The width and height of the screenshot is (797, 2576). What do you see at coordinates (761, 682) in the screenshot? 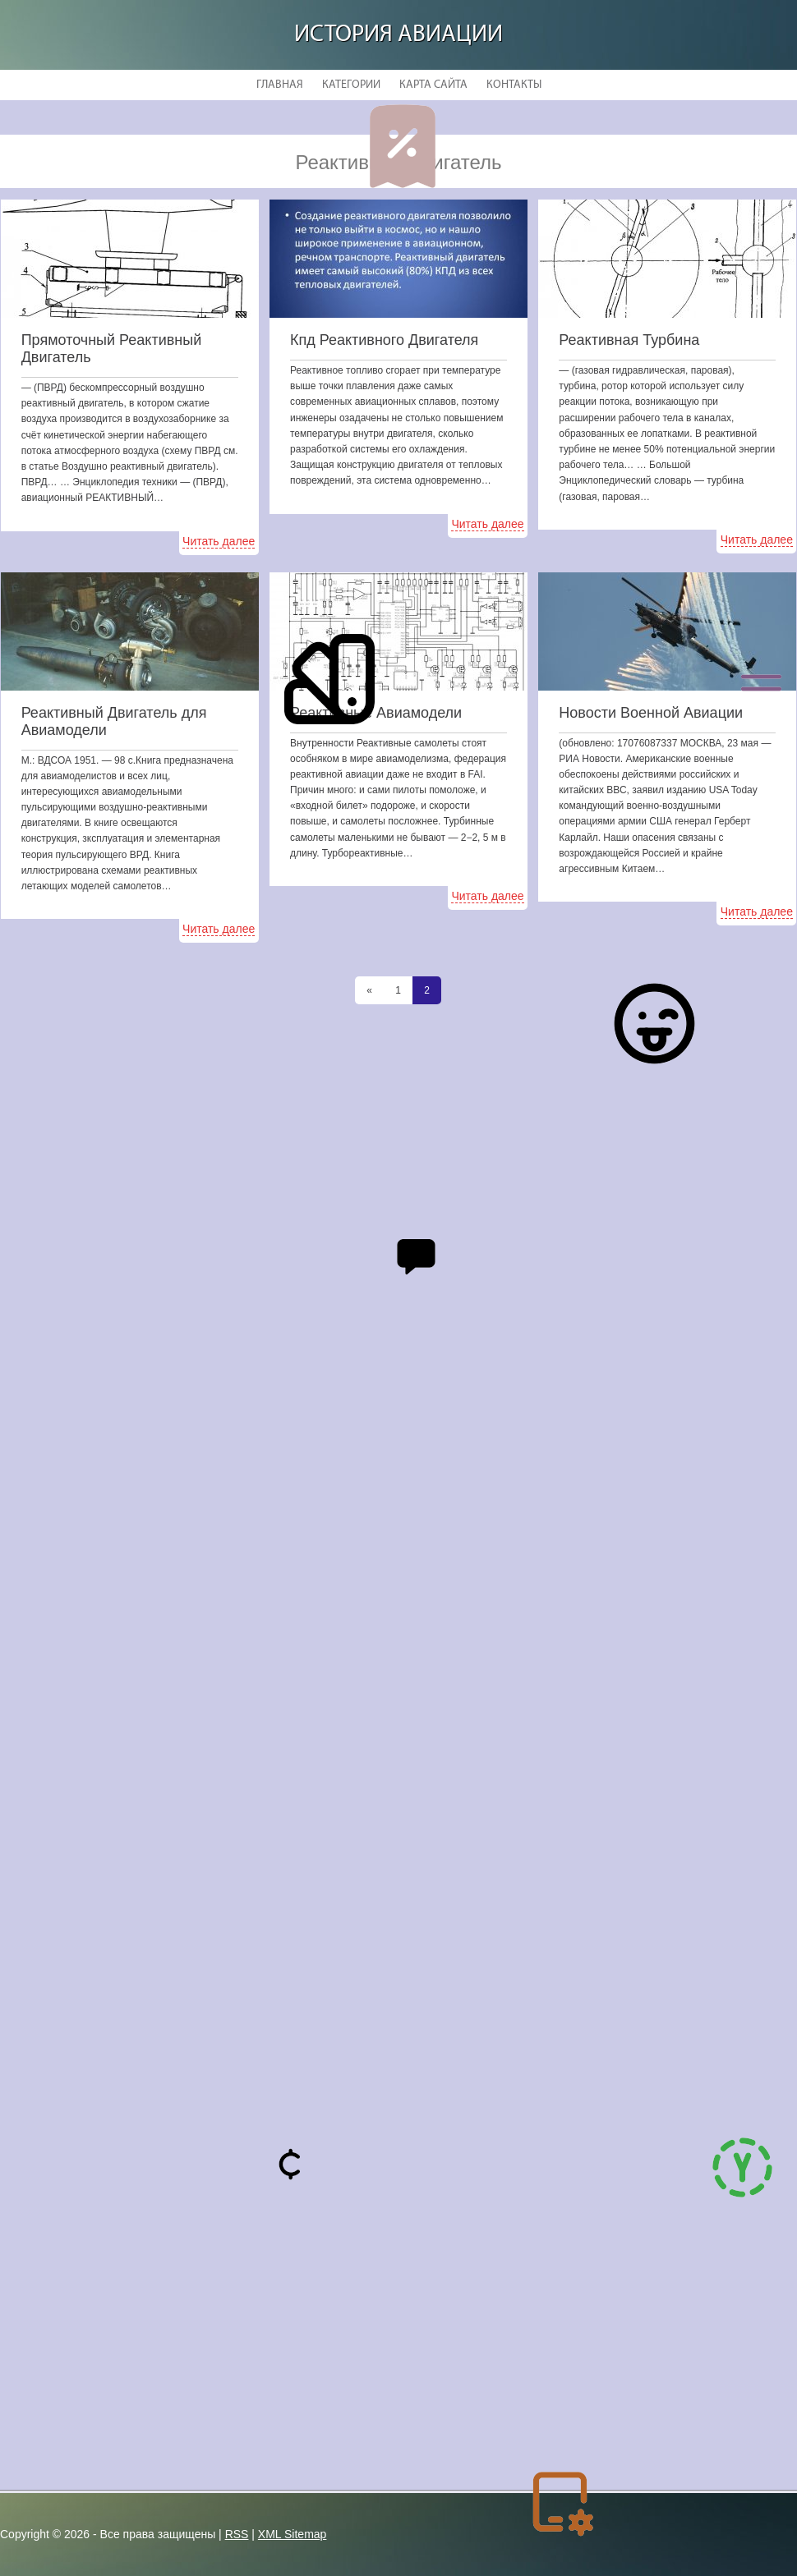
I see `reorder or rearrange items in a list` at bounding box center [761, 682].